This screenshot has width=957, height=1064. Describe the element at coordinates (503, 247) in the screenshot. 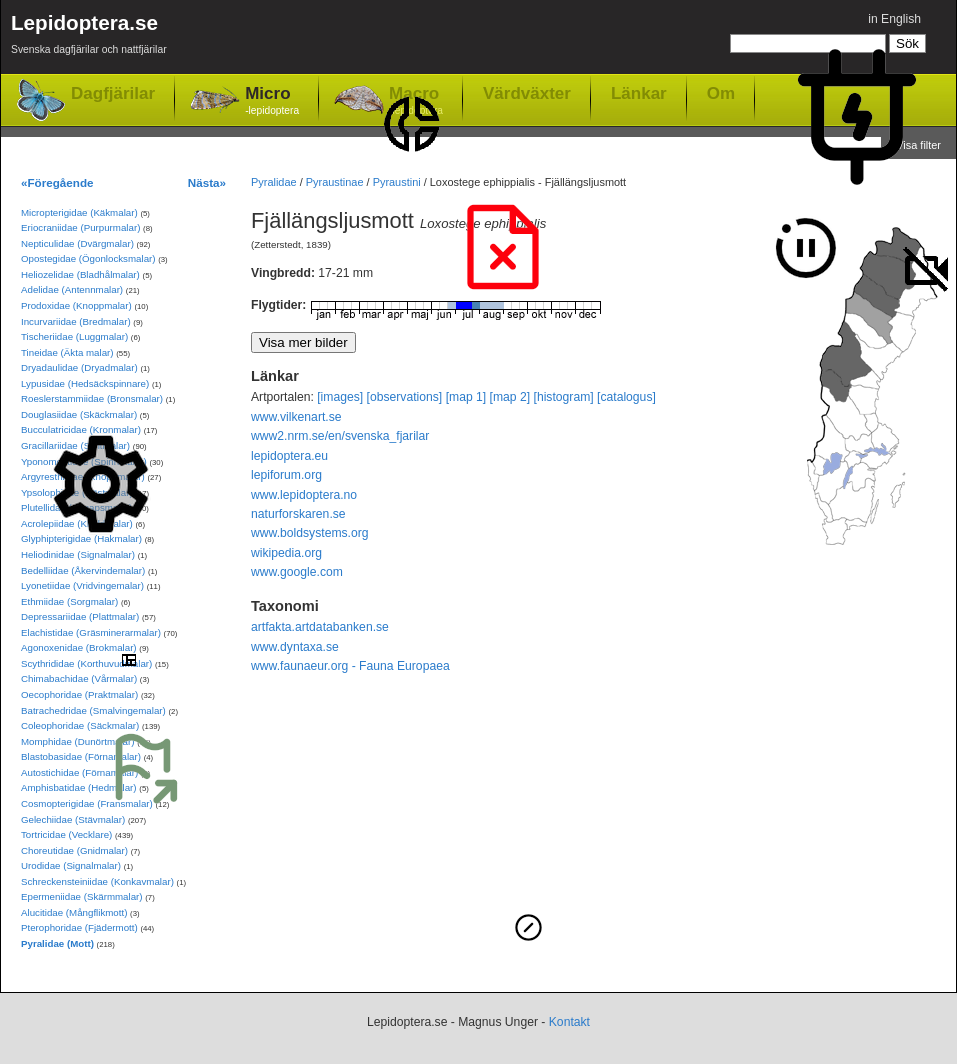

I see `delete or remove a file` at that location.